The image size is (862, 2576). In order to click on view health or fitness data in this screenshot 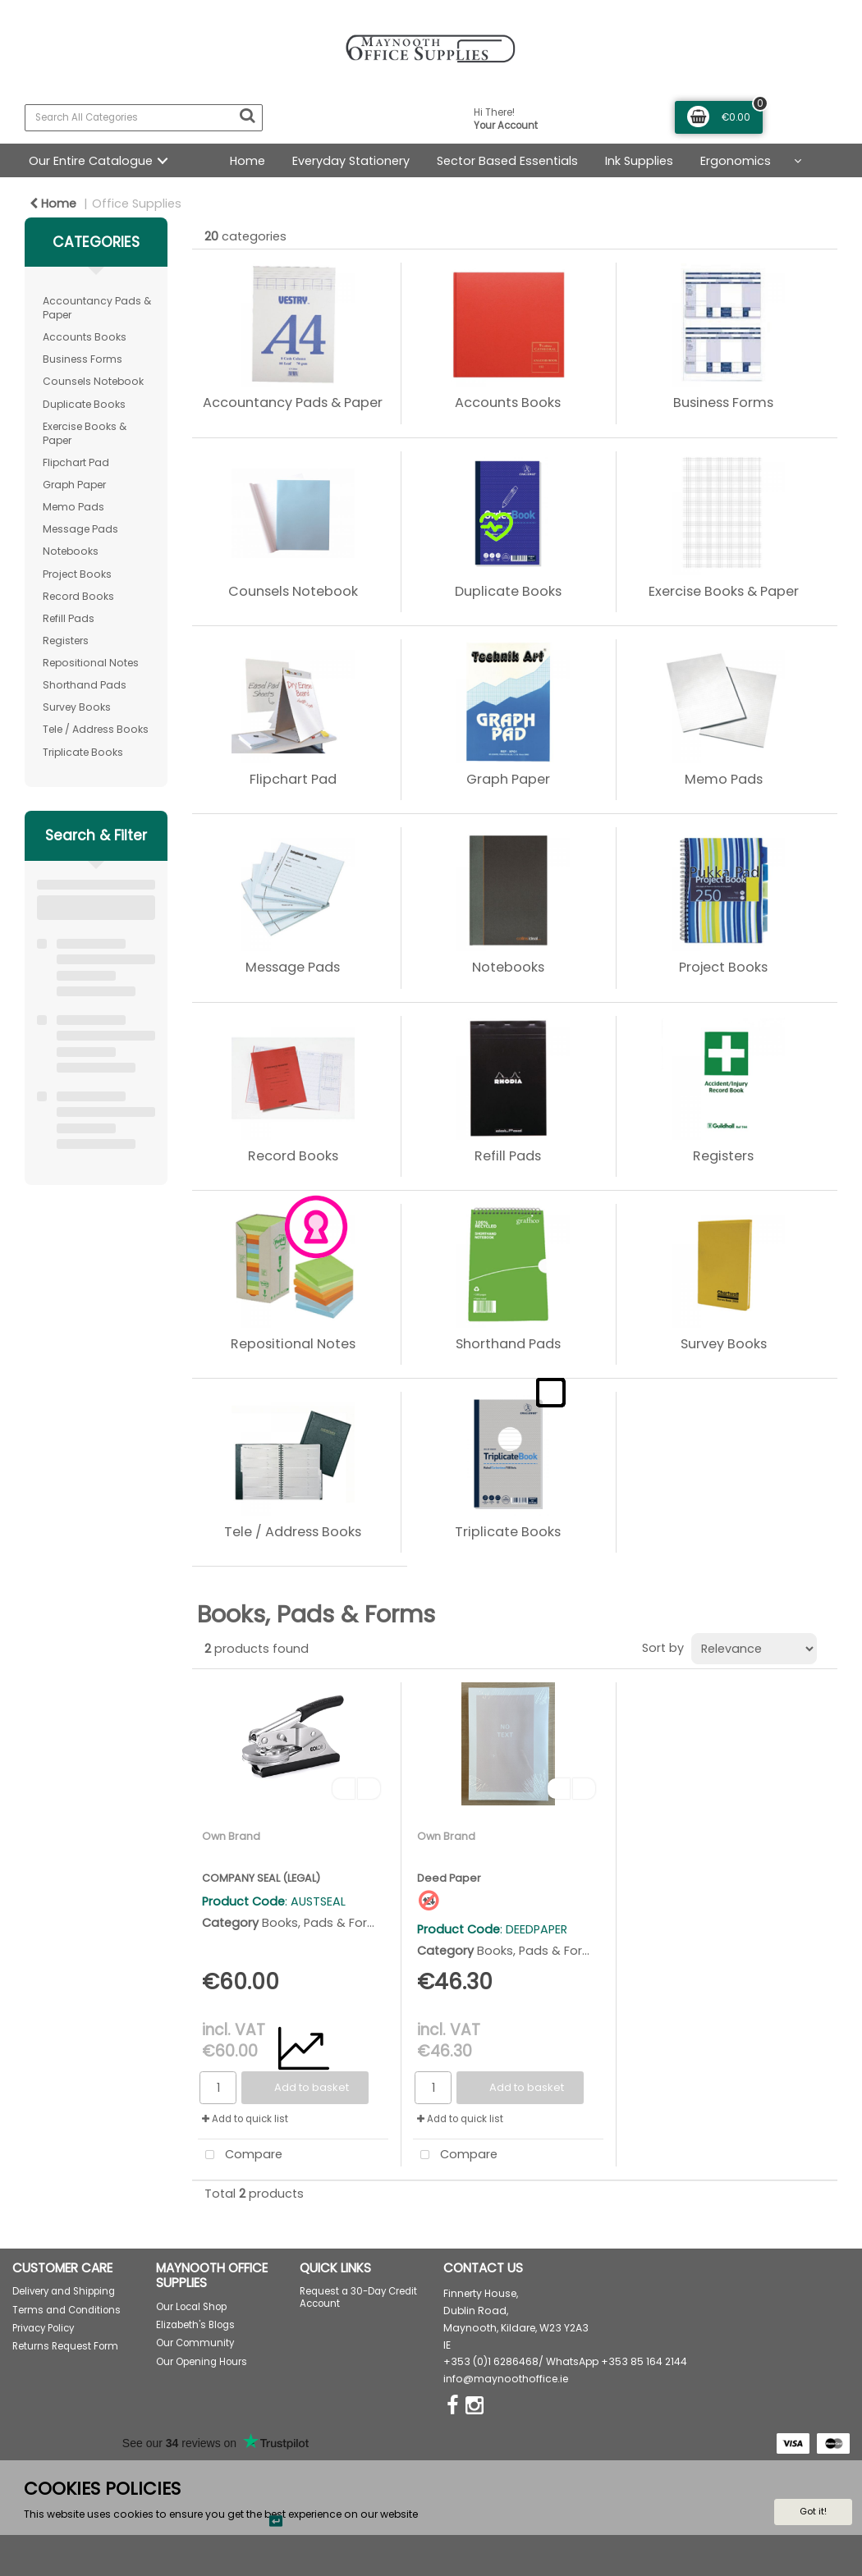, I will do `click(496, 525)`.